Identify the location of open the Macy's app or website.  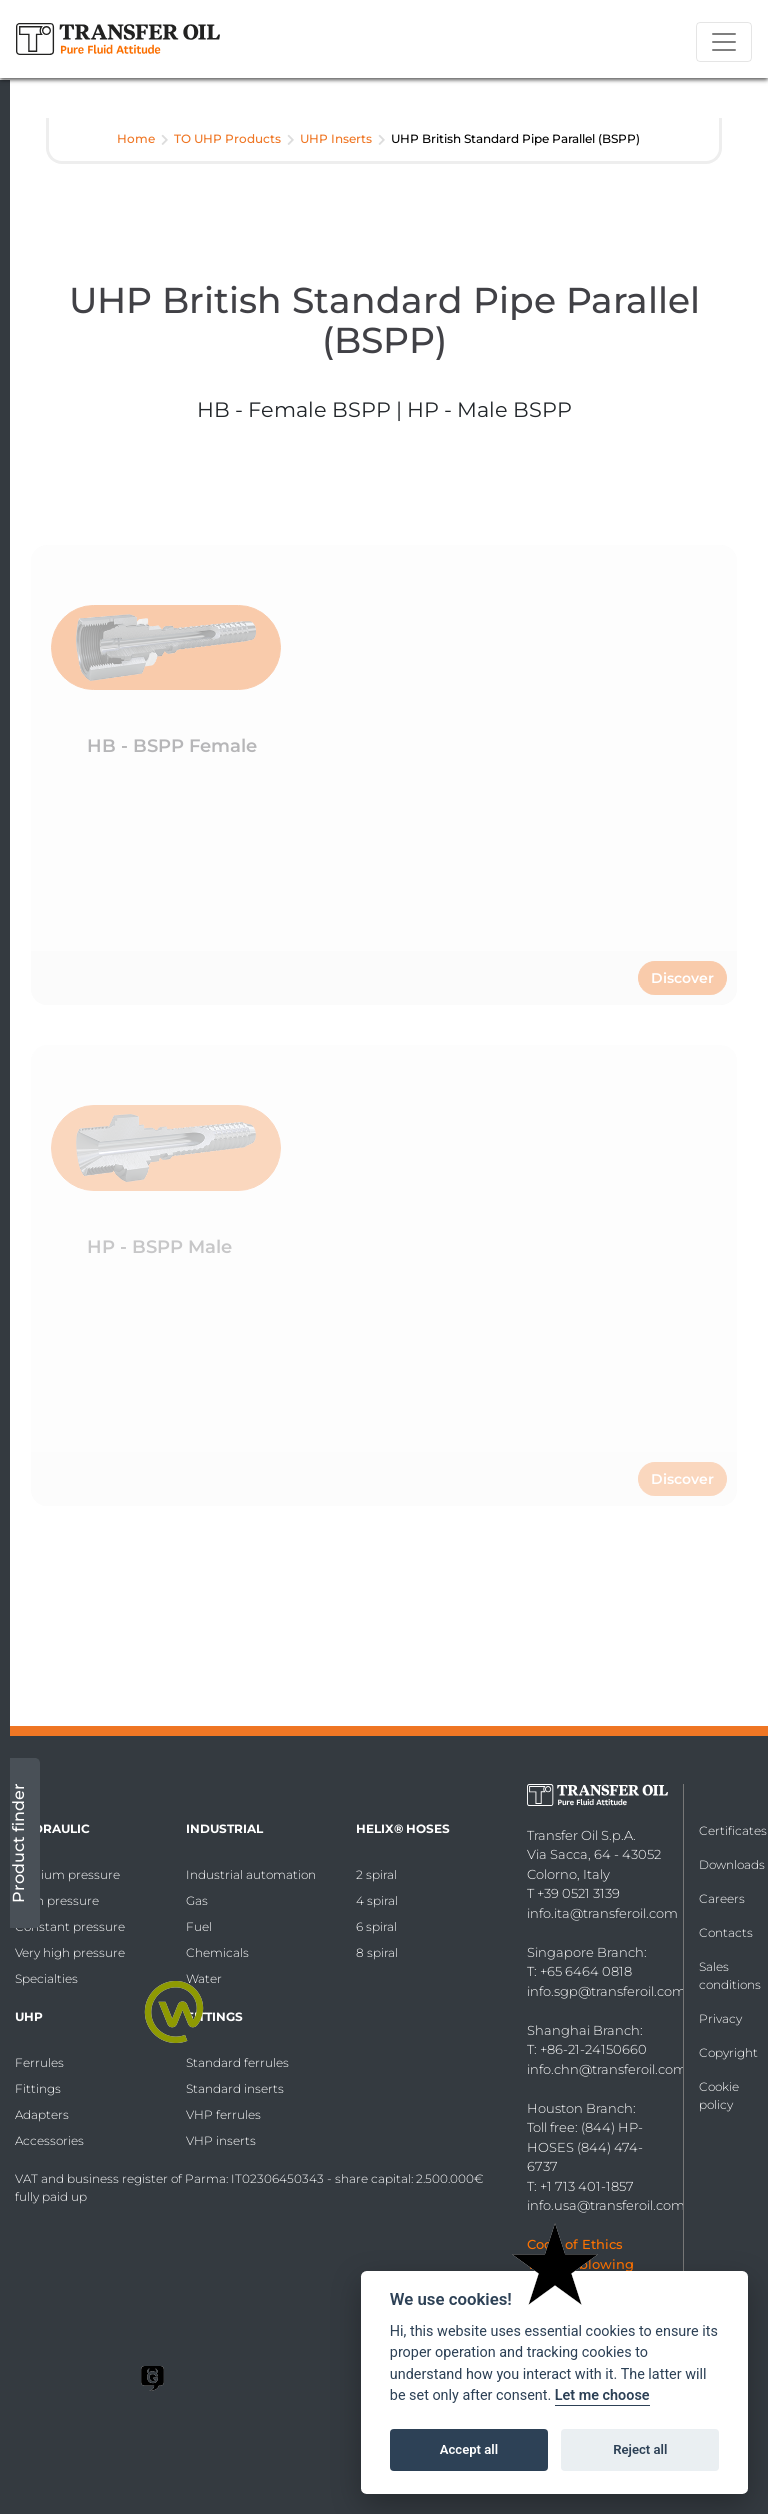
(555, 2264).